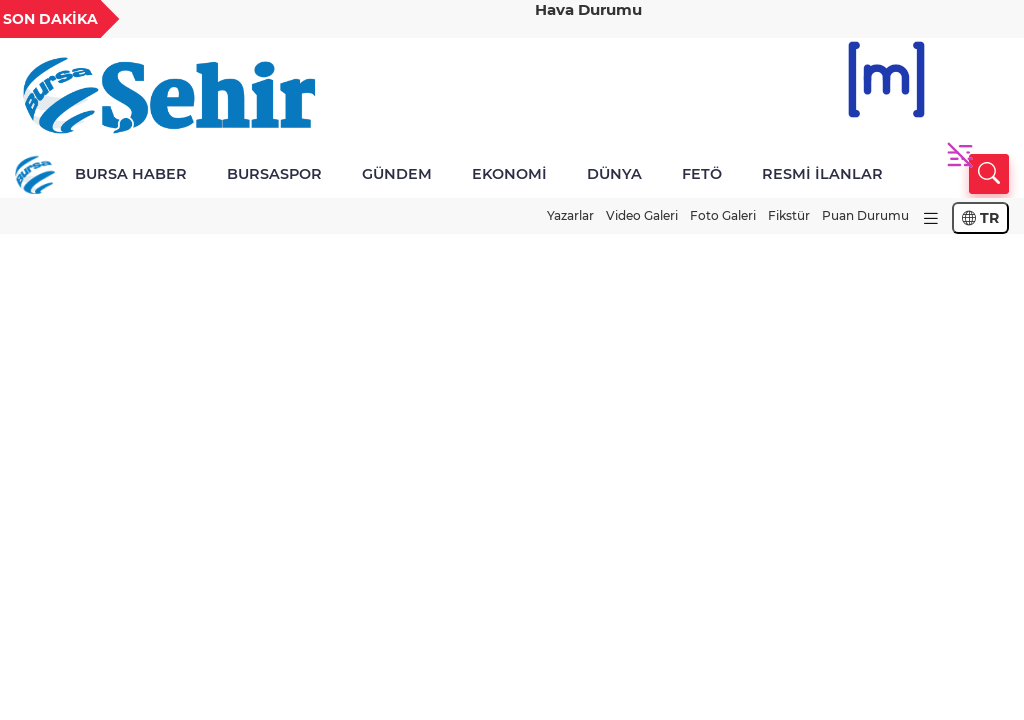  Describe the element at coordinates (960, 155) in the screenshot. I see `disable mist or fog effect` at that location.